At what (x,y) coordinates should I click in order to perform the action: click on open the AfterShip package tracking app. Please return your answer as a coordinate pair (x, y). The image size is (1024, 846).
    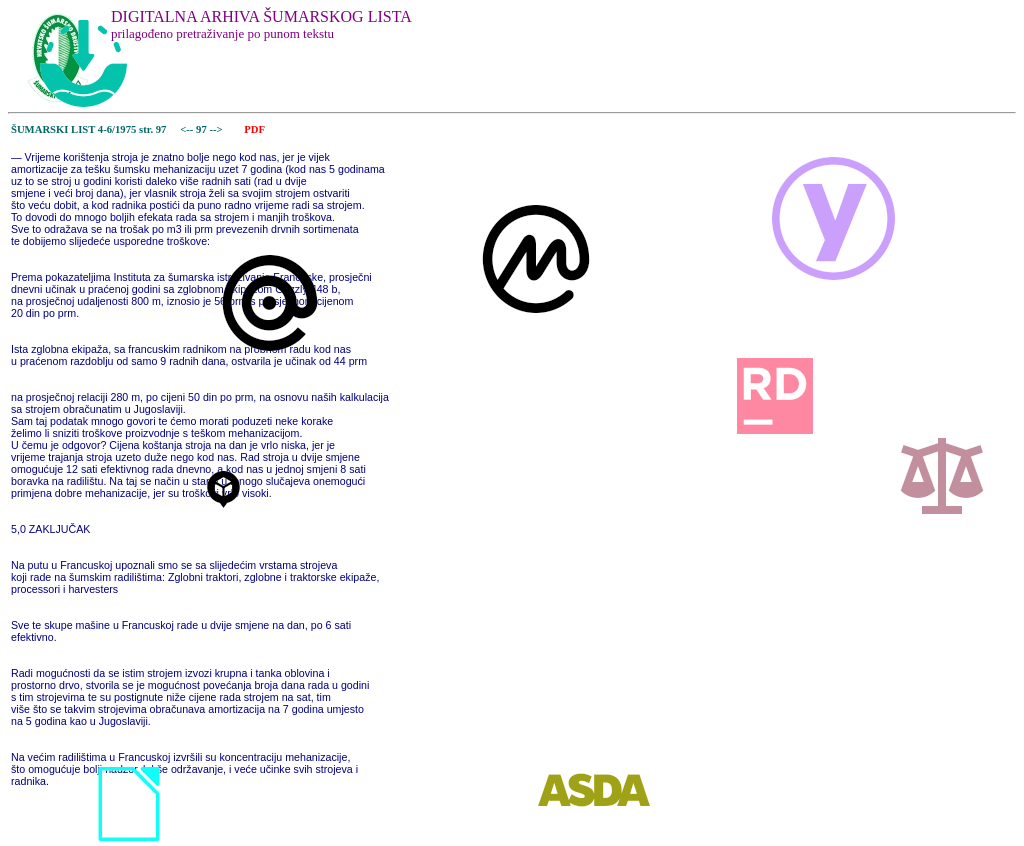
    Looking at the image, I should click on (223, 489).